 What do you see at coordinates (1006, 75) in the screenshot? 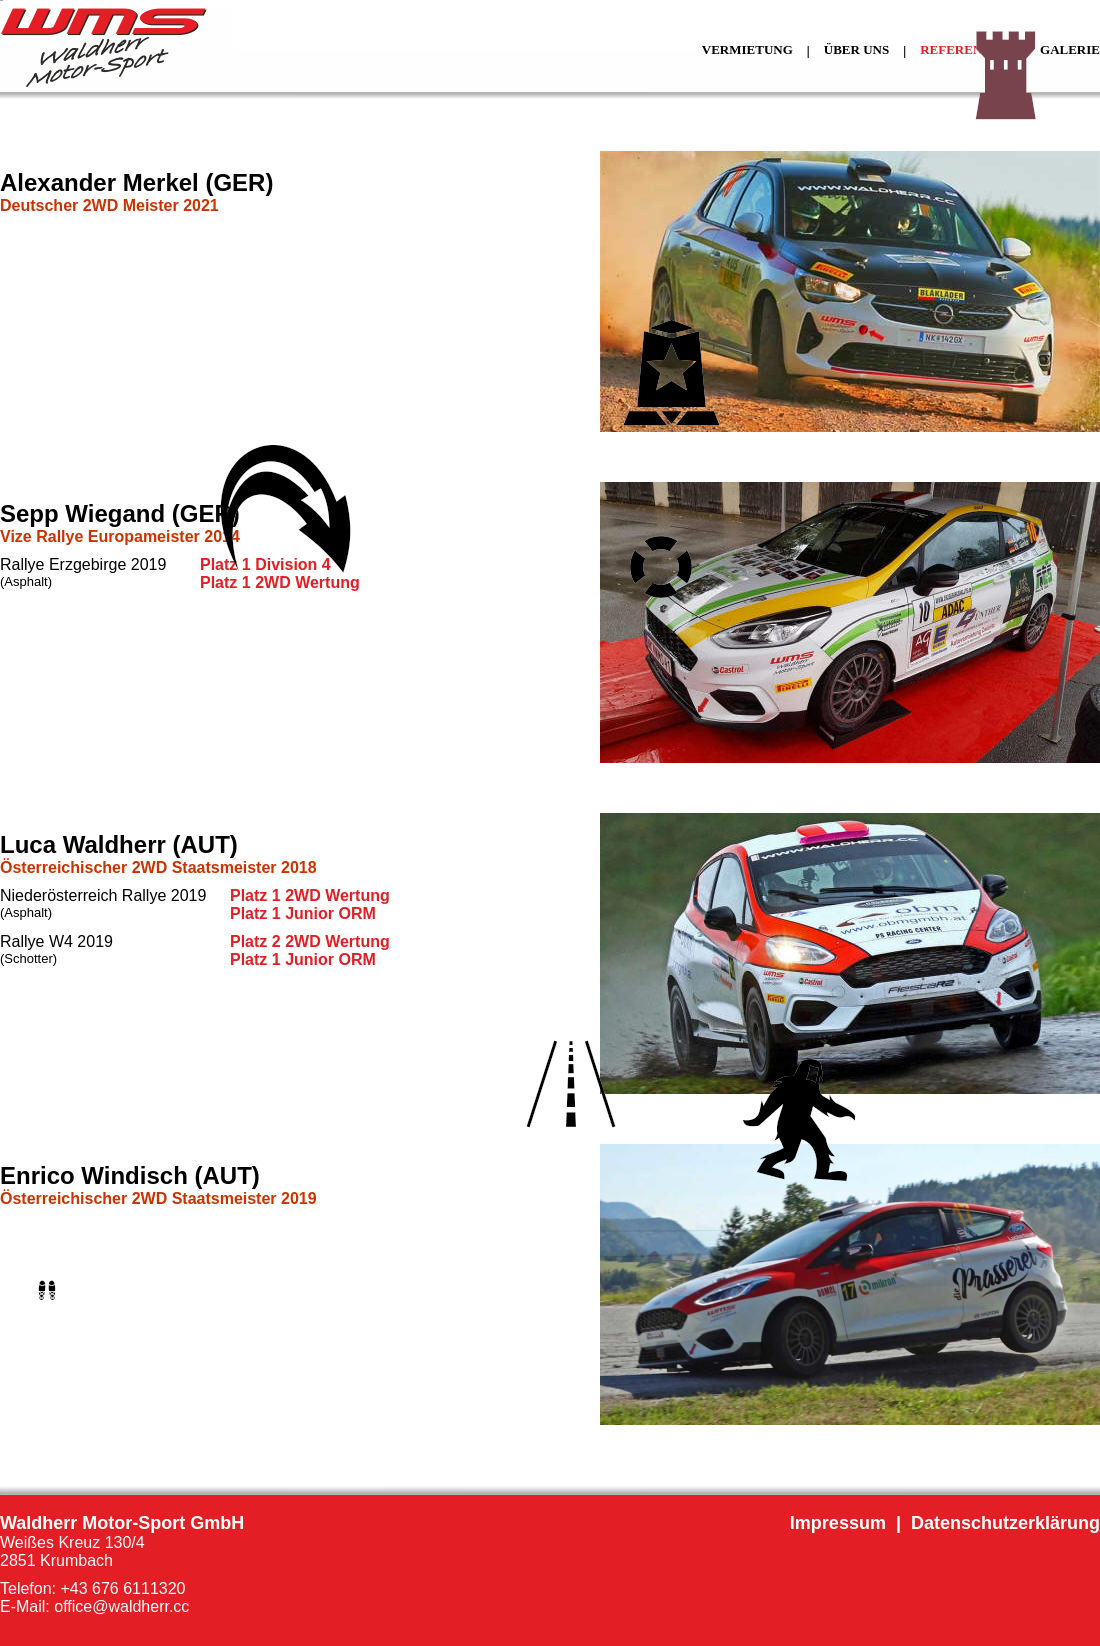
I see `view castle or fortress location` at bounding box center [1006, 75].